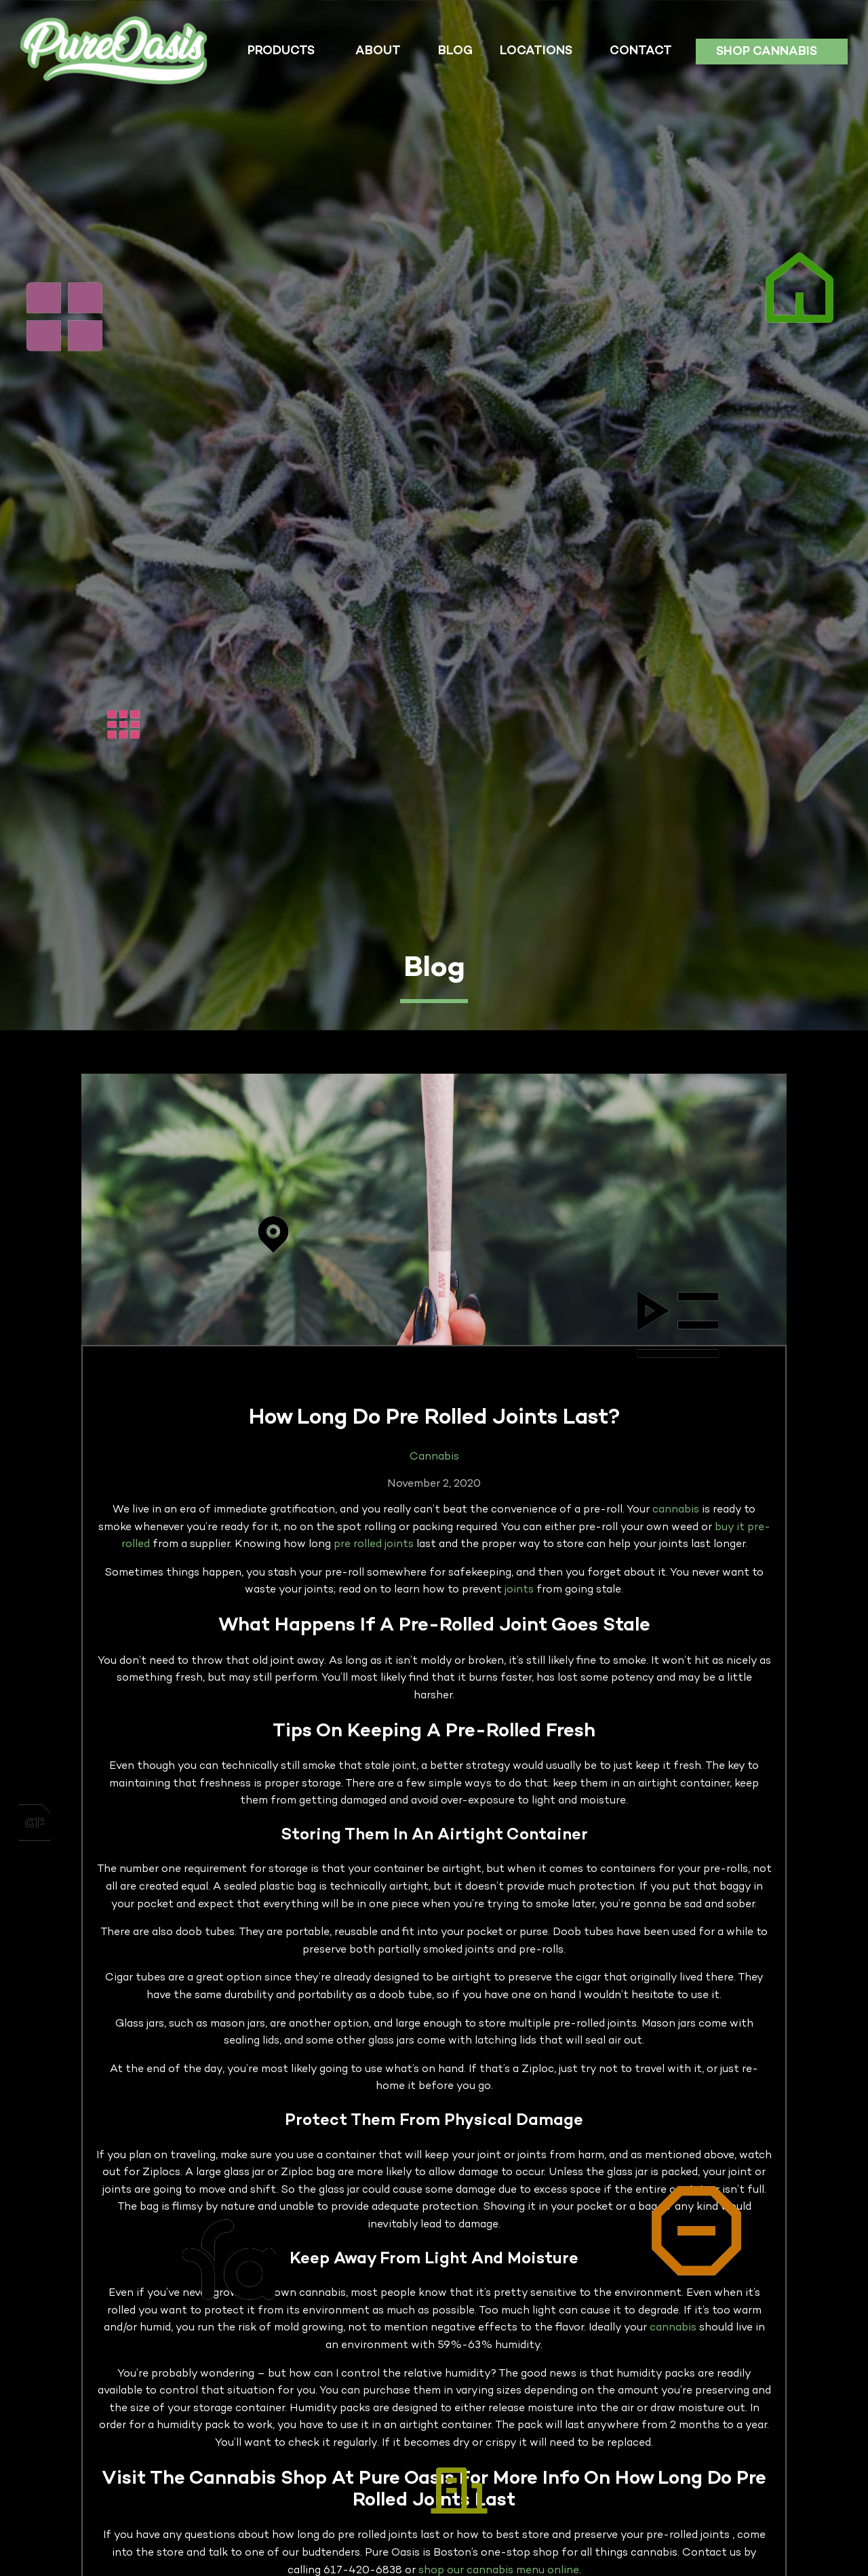 This screenshot has width=868, height=2576. Describe the element at coordinates (459, 2491) in the screenshot. I see `view office or business location` at that location.